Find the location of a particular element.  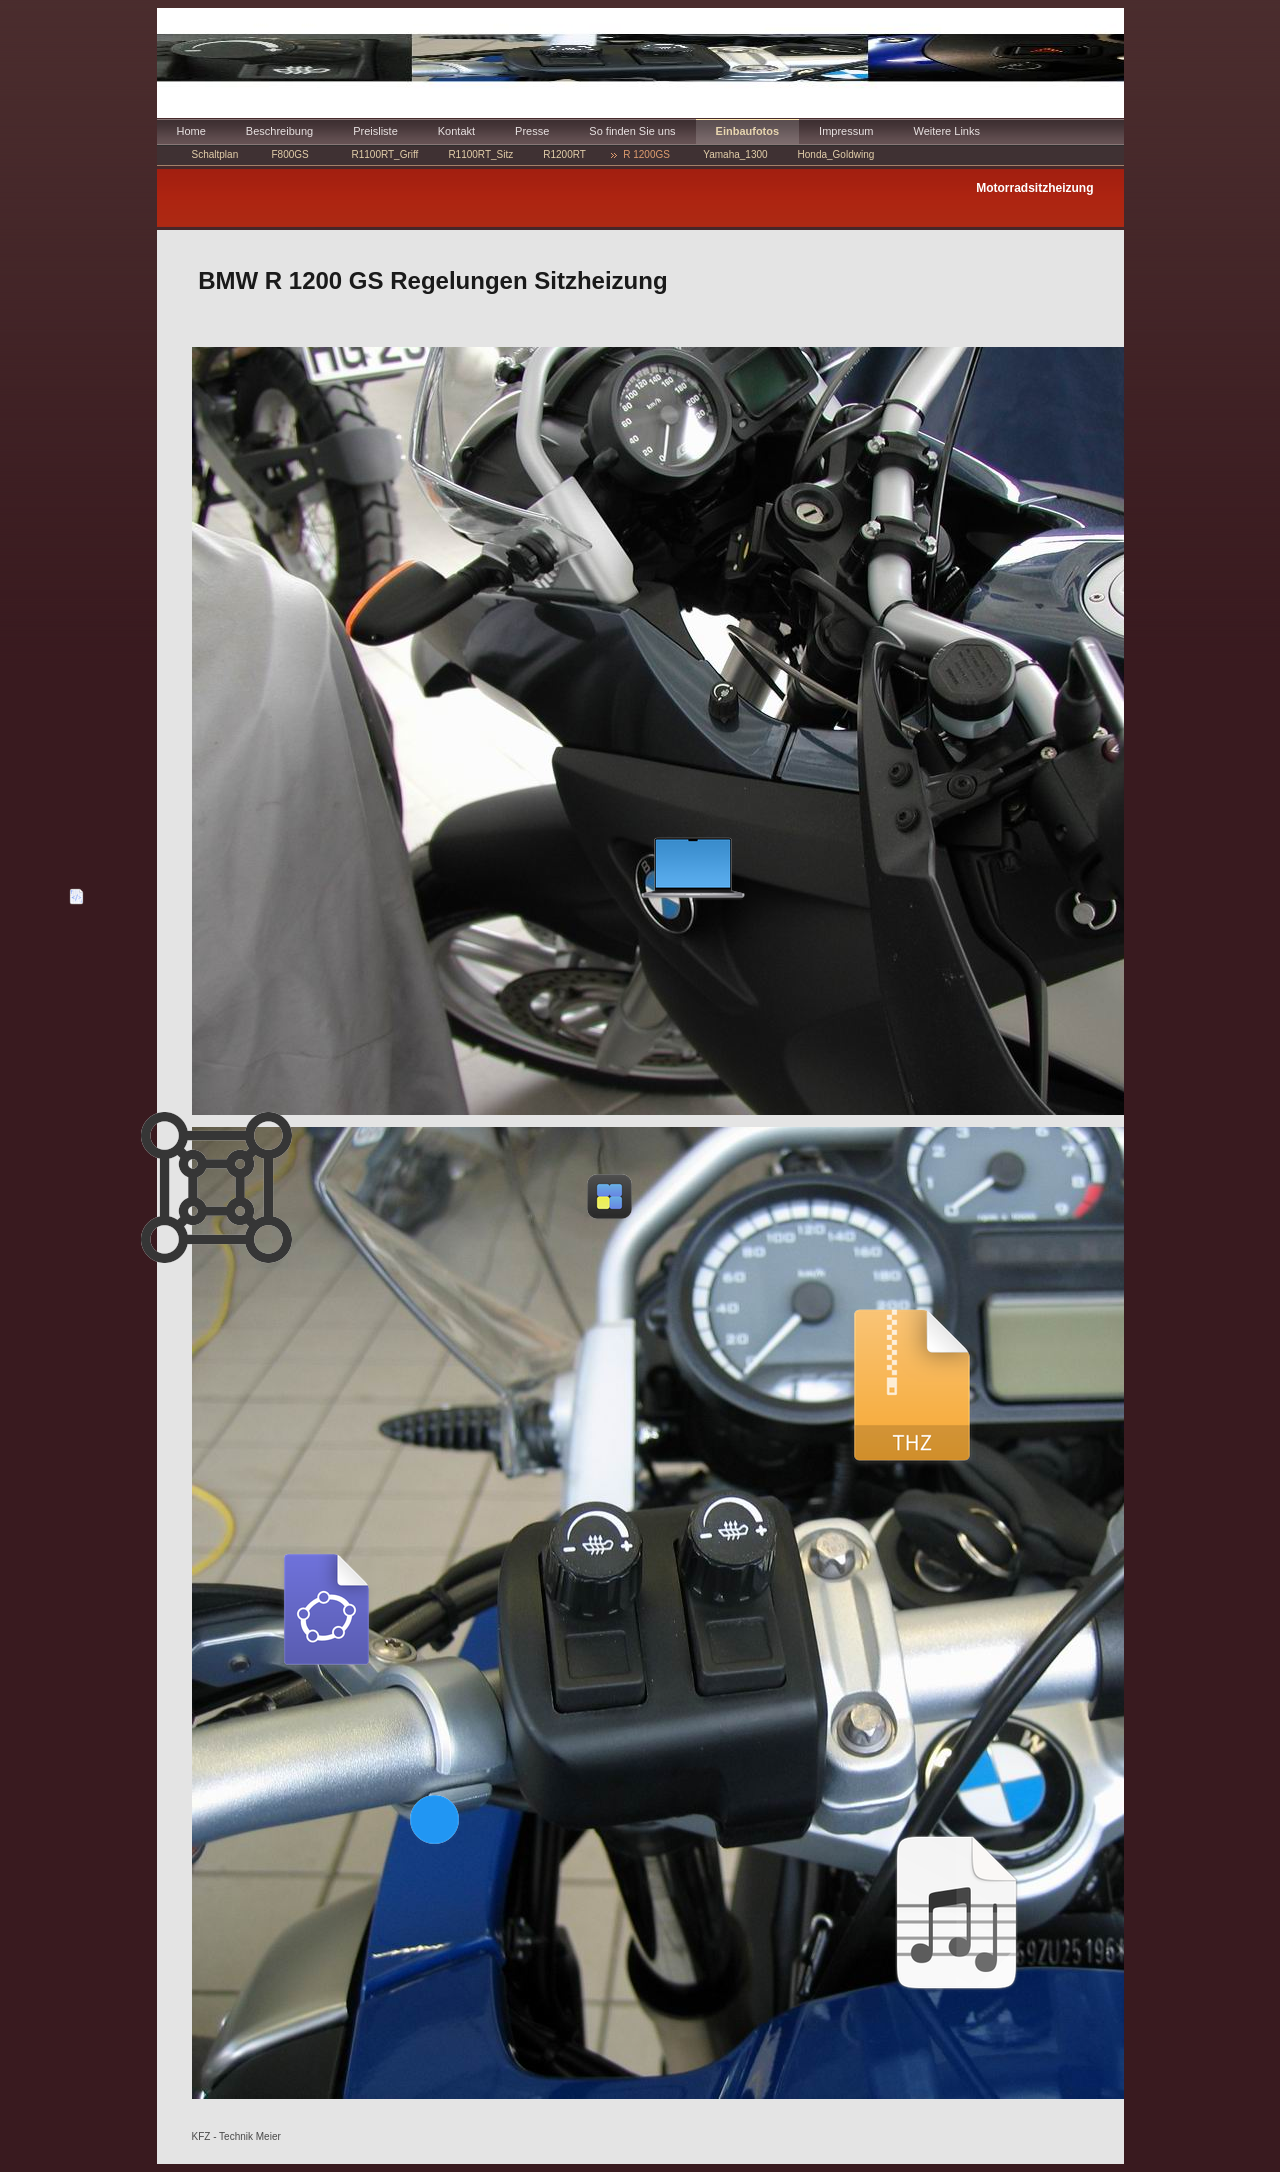

a geogebra file document is located at coordinates (326, 1611).